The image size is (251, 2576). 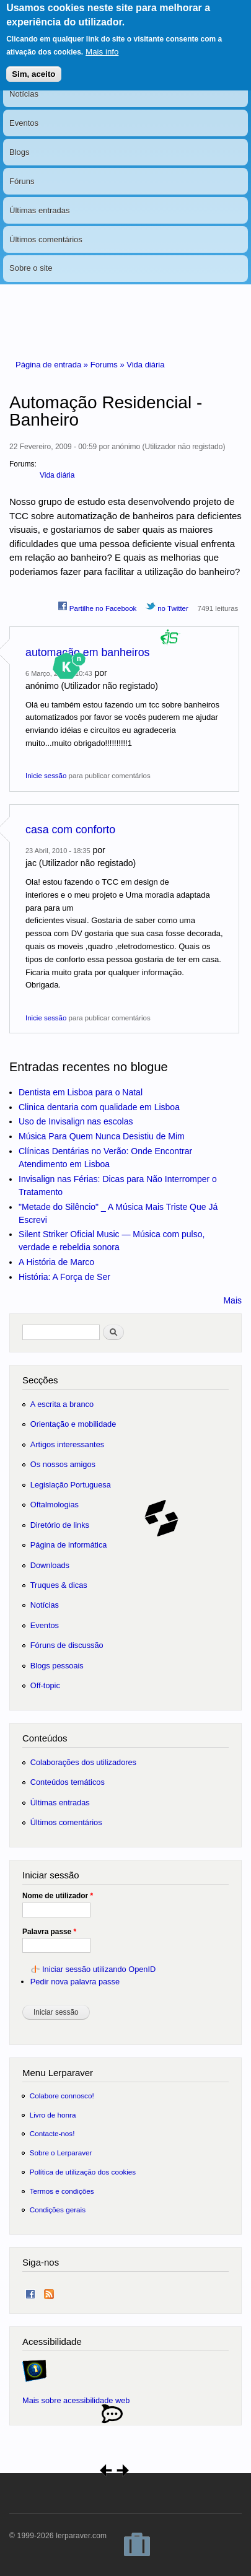 I want to click on expand content horizontally, so click(x=114, y=2470).